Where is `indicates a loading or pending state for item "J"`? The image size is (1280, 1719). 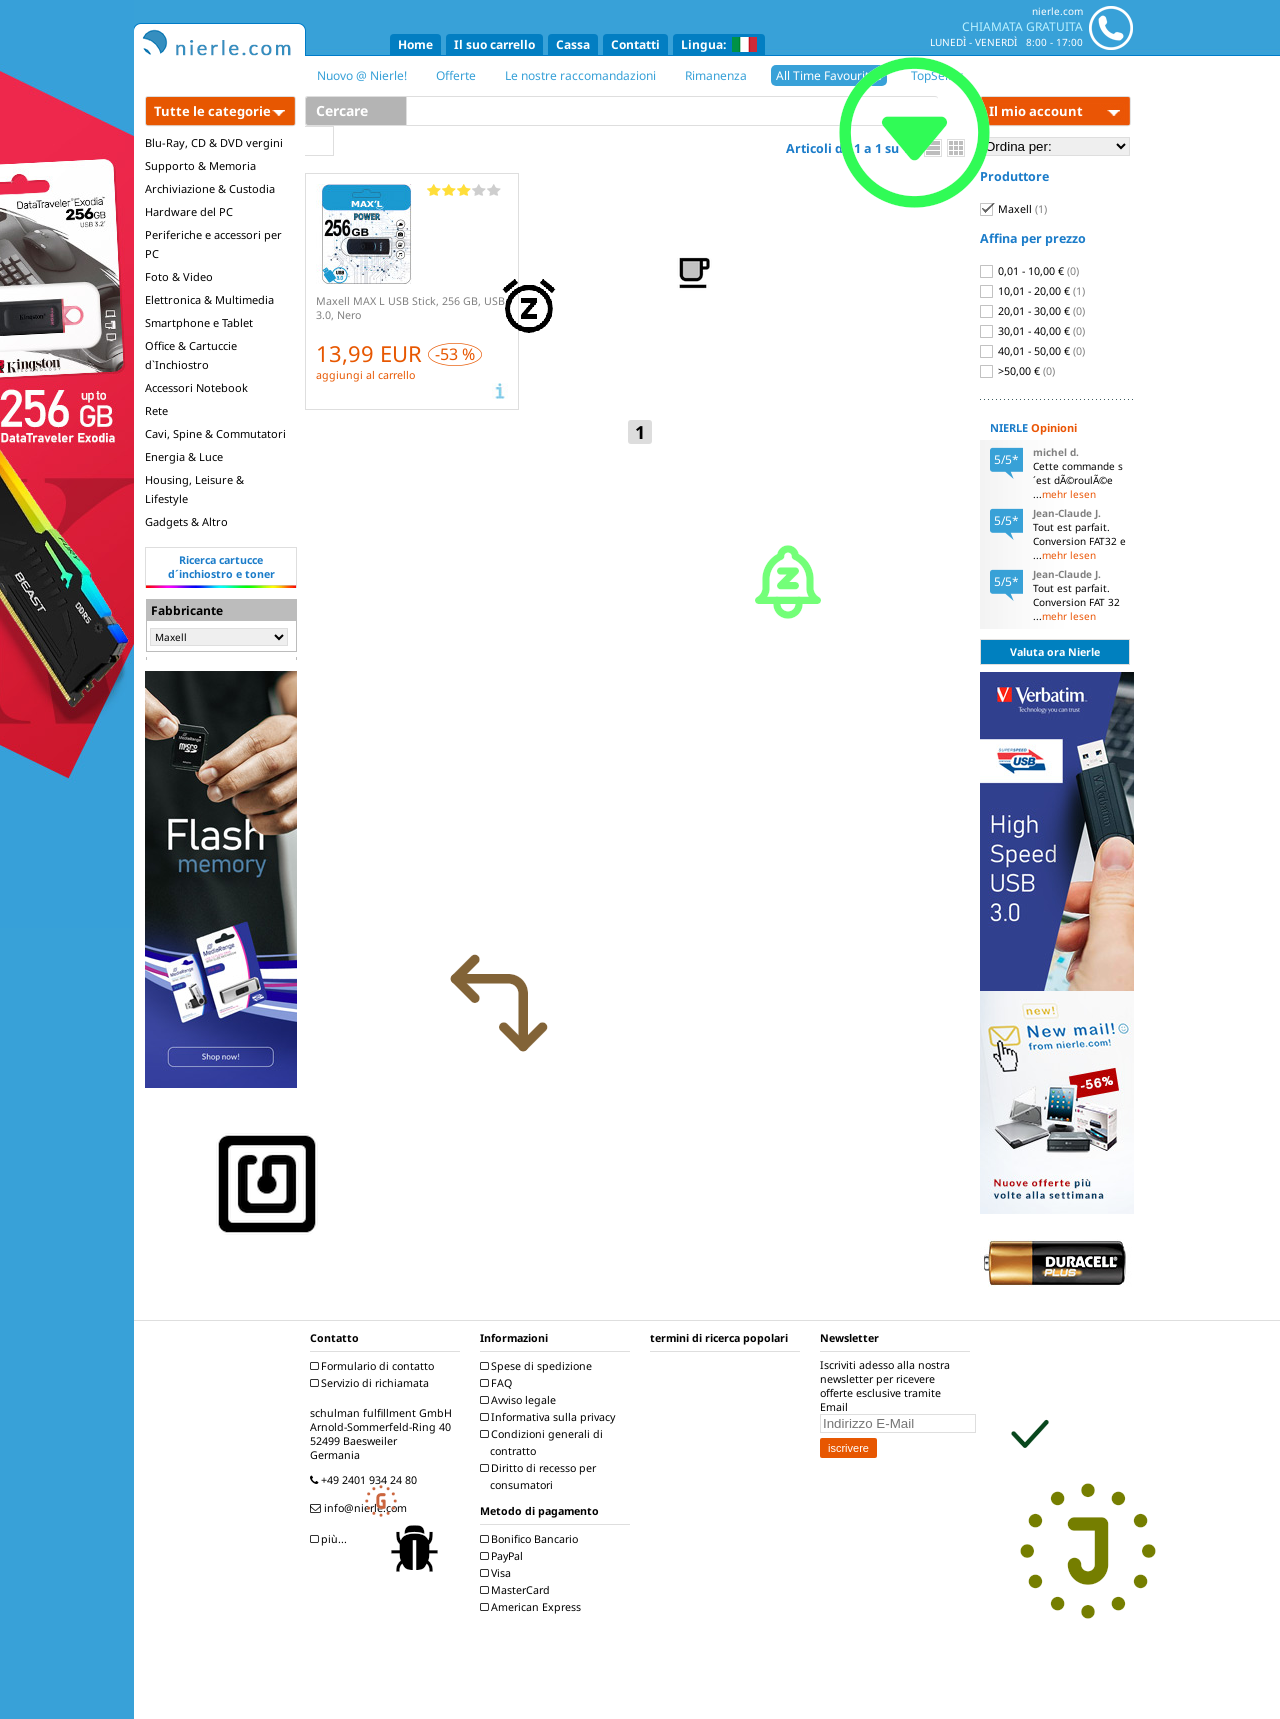 indicates a loading or pending state for item "J" is located at coordinates (1088, 1551).